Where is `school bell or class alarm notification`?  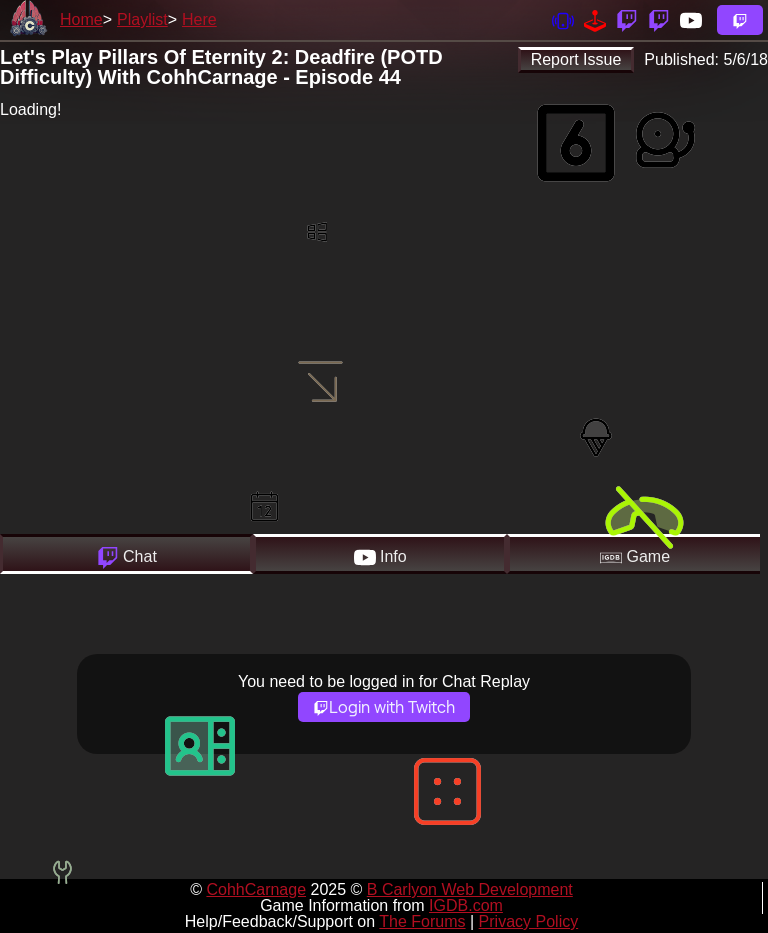
school bell or class alarm notification is located at coordinates (664, 140).